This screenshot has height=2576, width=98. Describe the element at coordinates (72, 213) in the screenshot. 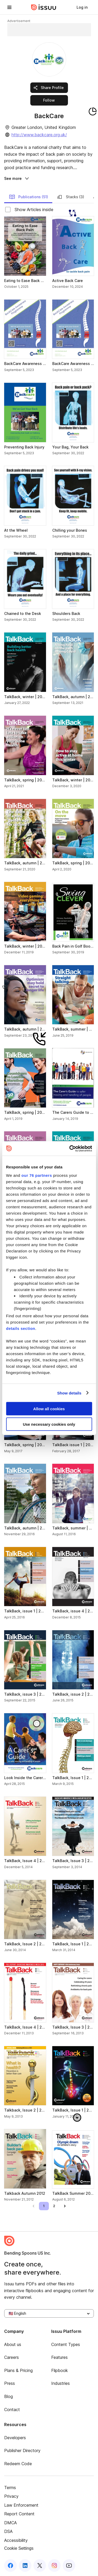

I see `view code differences between branches` at that location.